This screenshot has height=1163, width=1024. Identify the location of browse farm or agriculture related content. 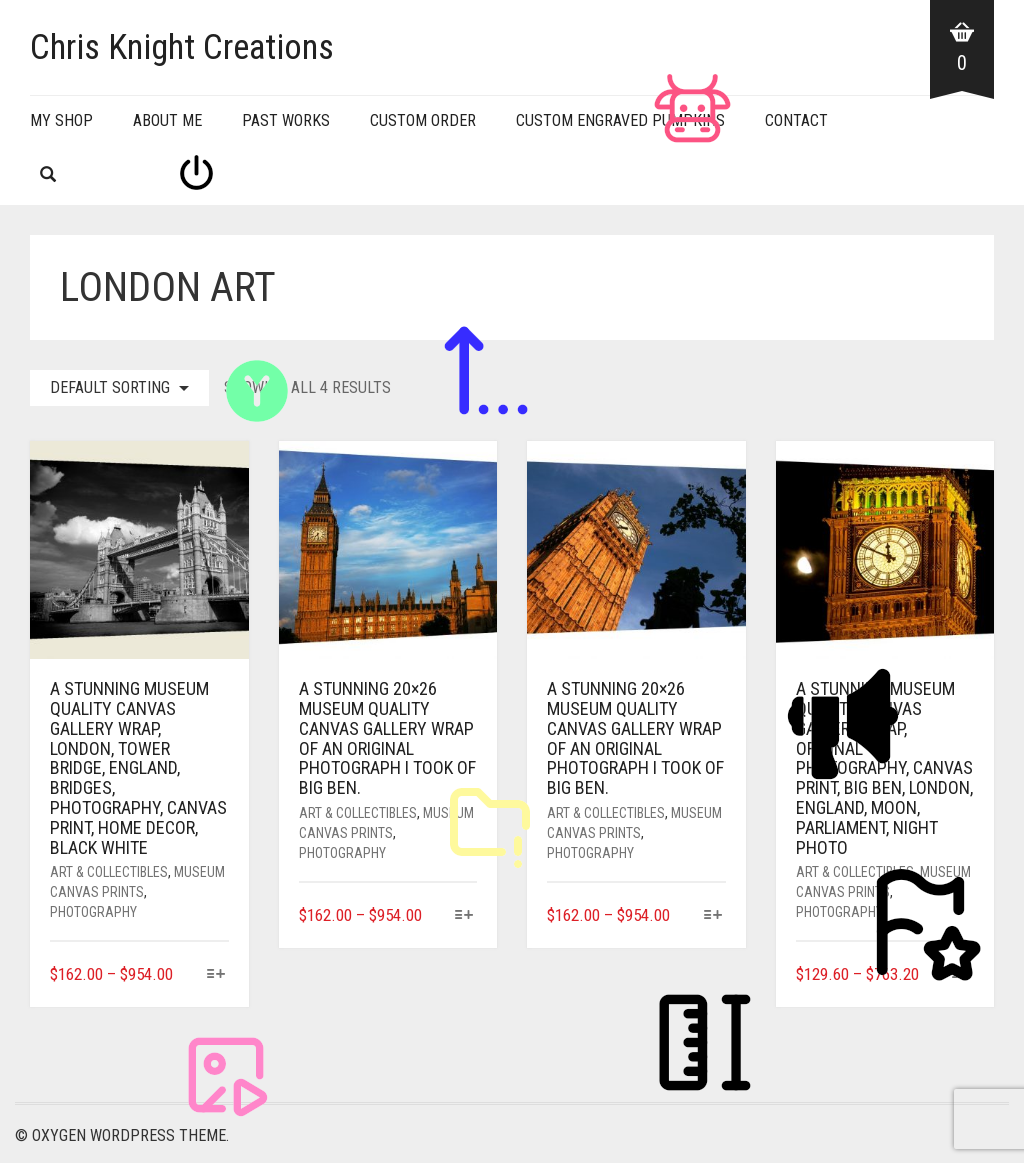
(692, 109).